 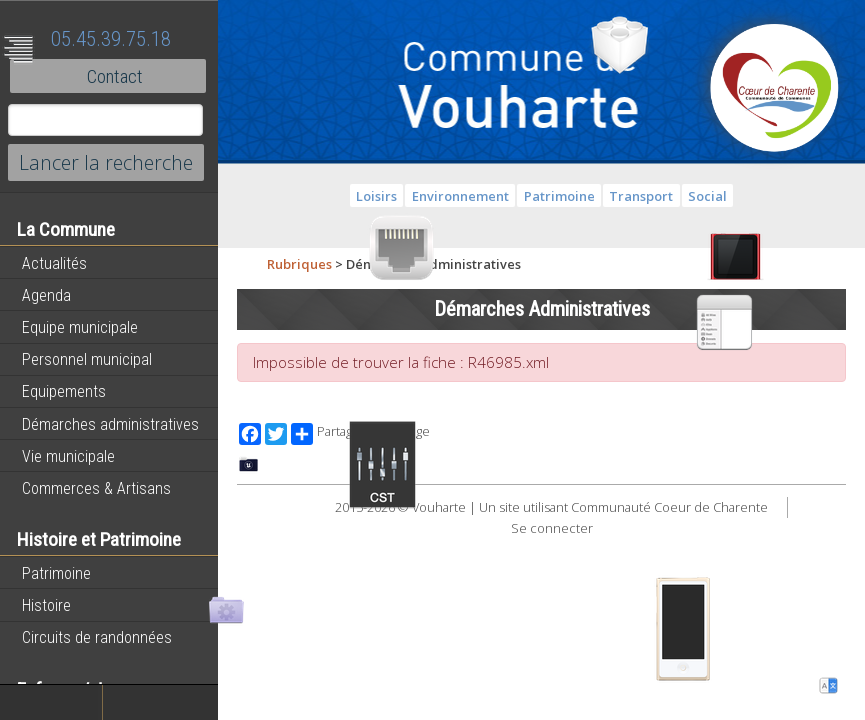 I want to click on folder containing Unreal Engine project files, so click(x=248, y=464).